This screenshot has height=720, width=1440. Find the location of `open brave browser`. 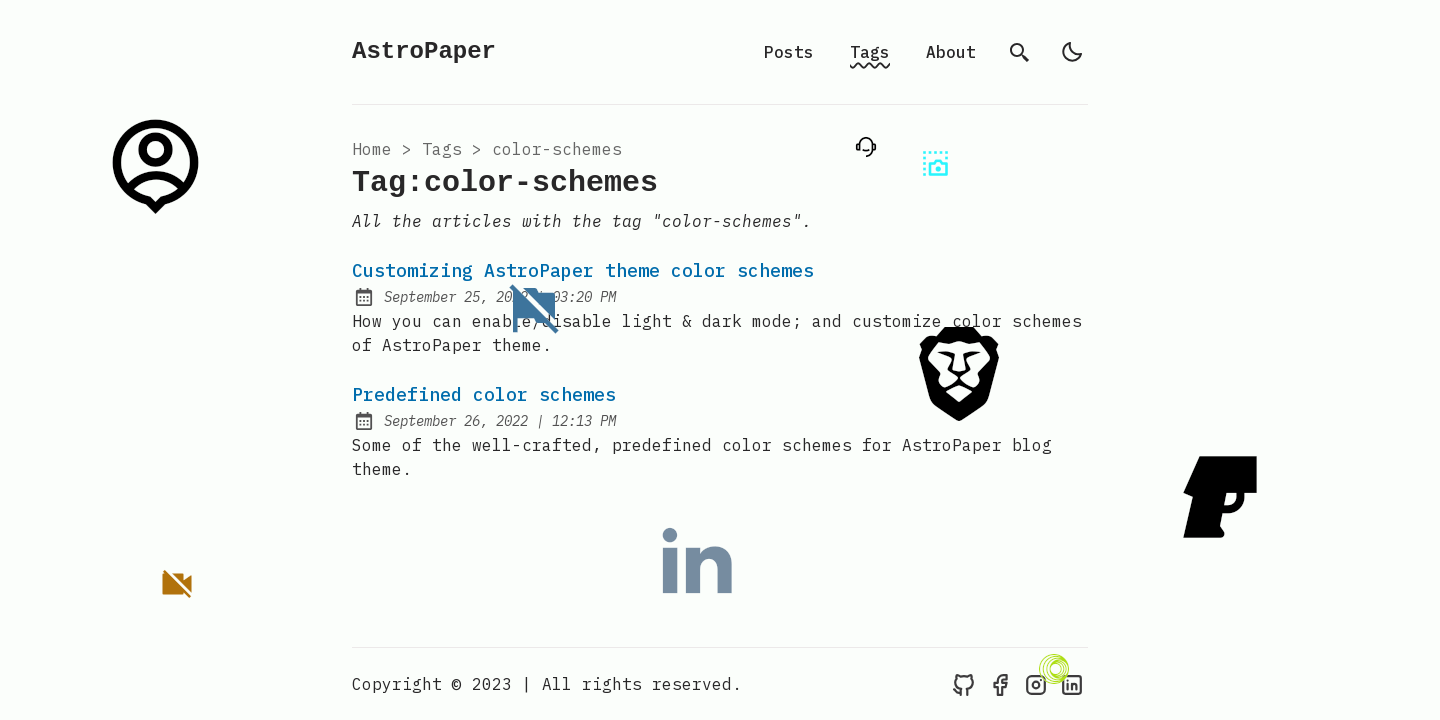

open brave browser is located at coordinates (959, 374).